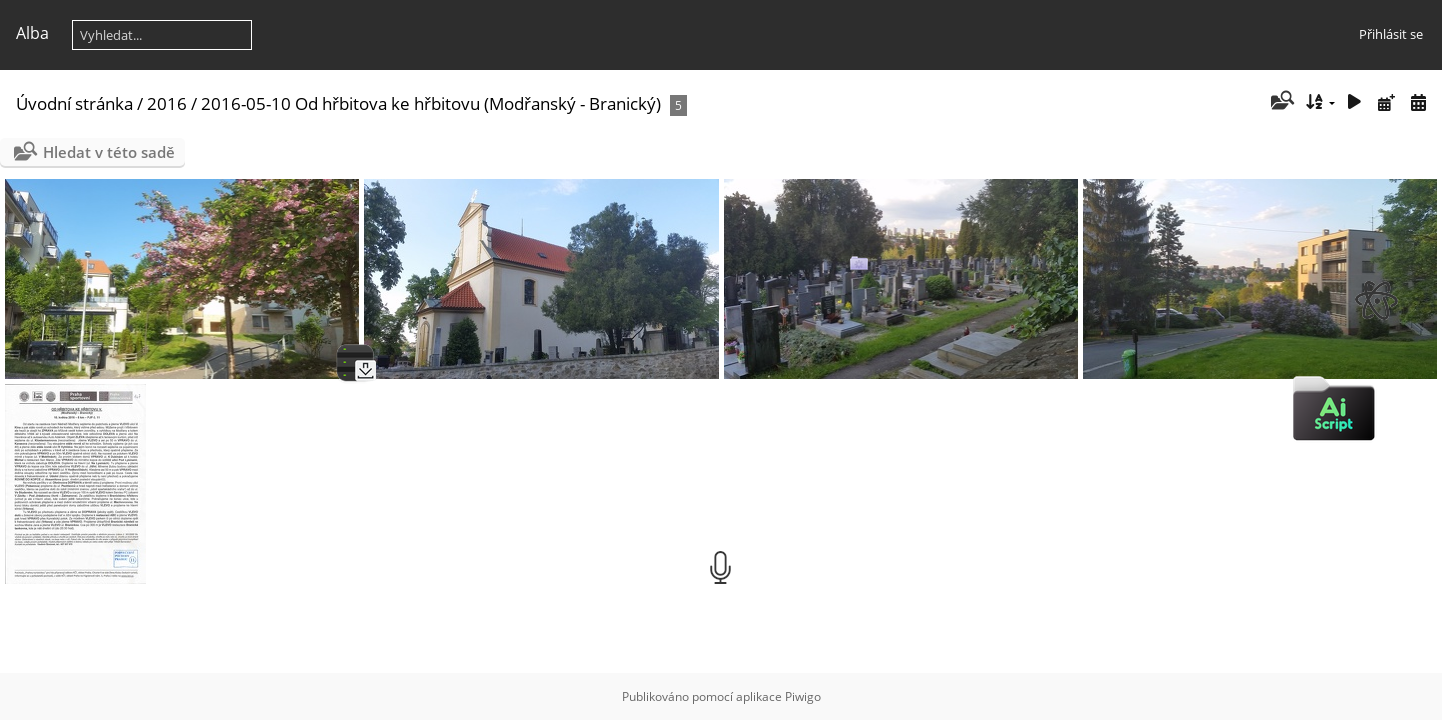  I want to click on access system settings or preferences folder, so click(859, 263).